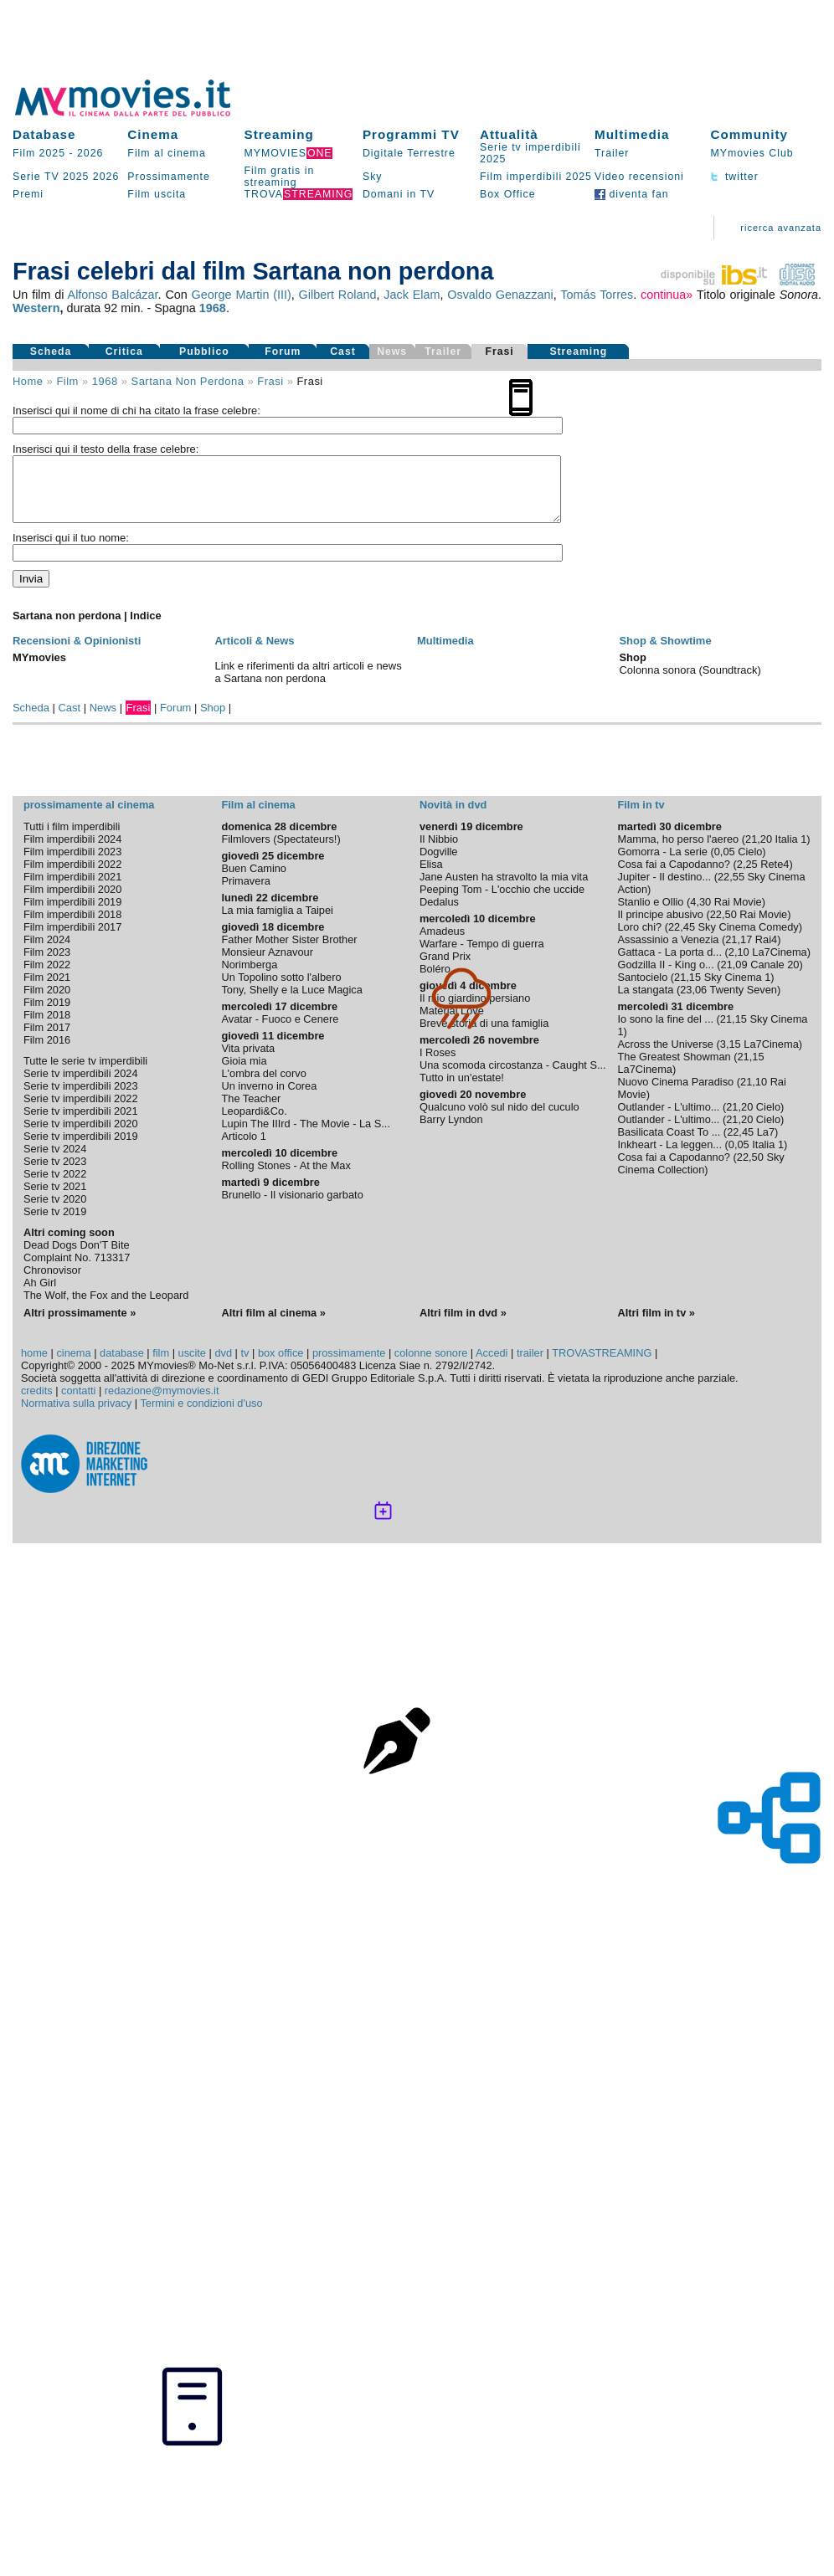  Describe the element at coordinates (383, 1511) in the screenshot. I see `add a new calendar event` at that location.